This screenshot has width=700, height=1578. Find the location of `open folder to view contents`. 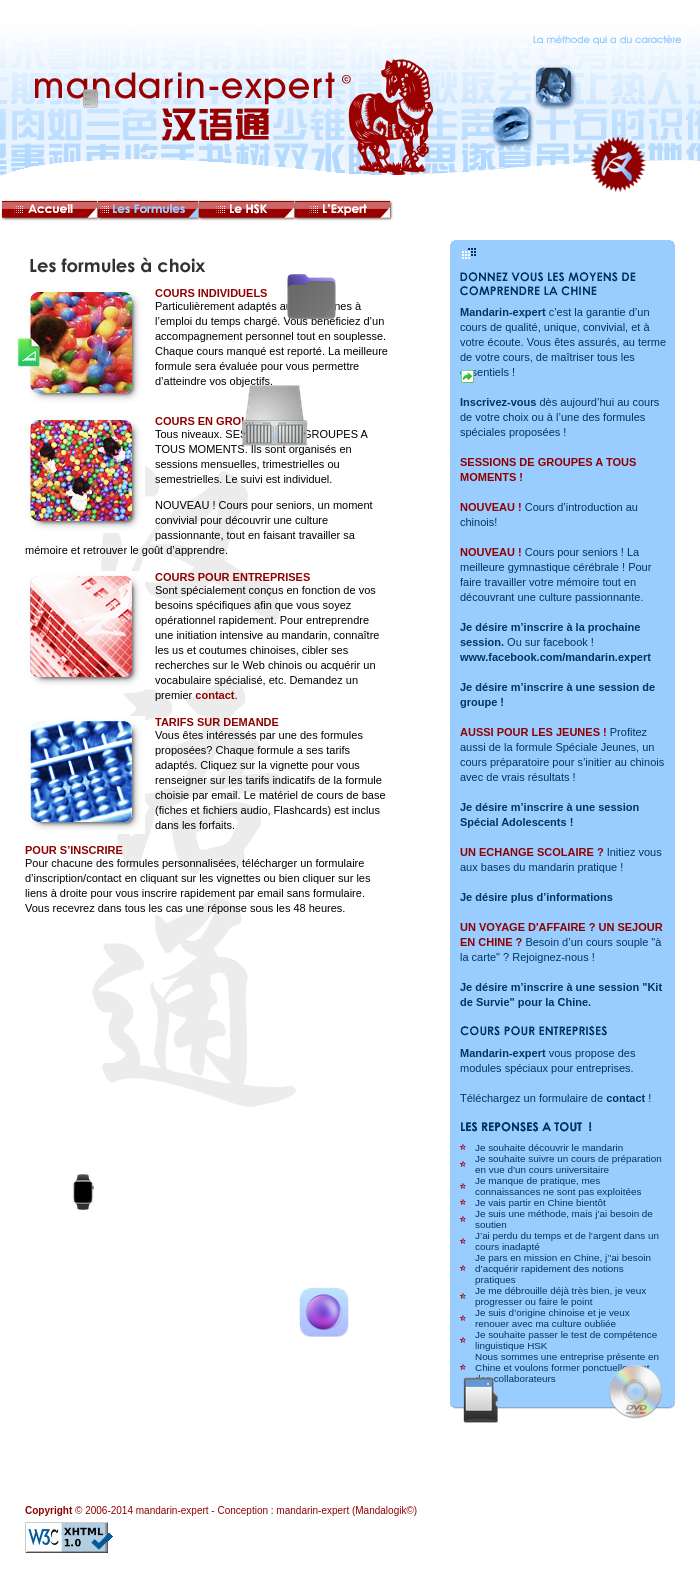

open folder to view contents is located at coordinates (311, 296).